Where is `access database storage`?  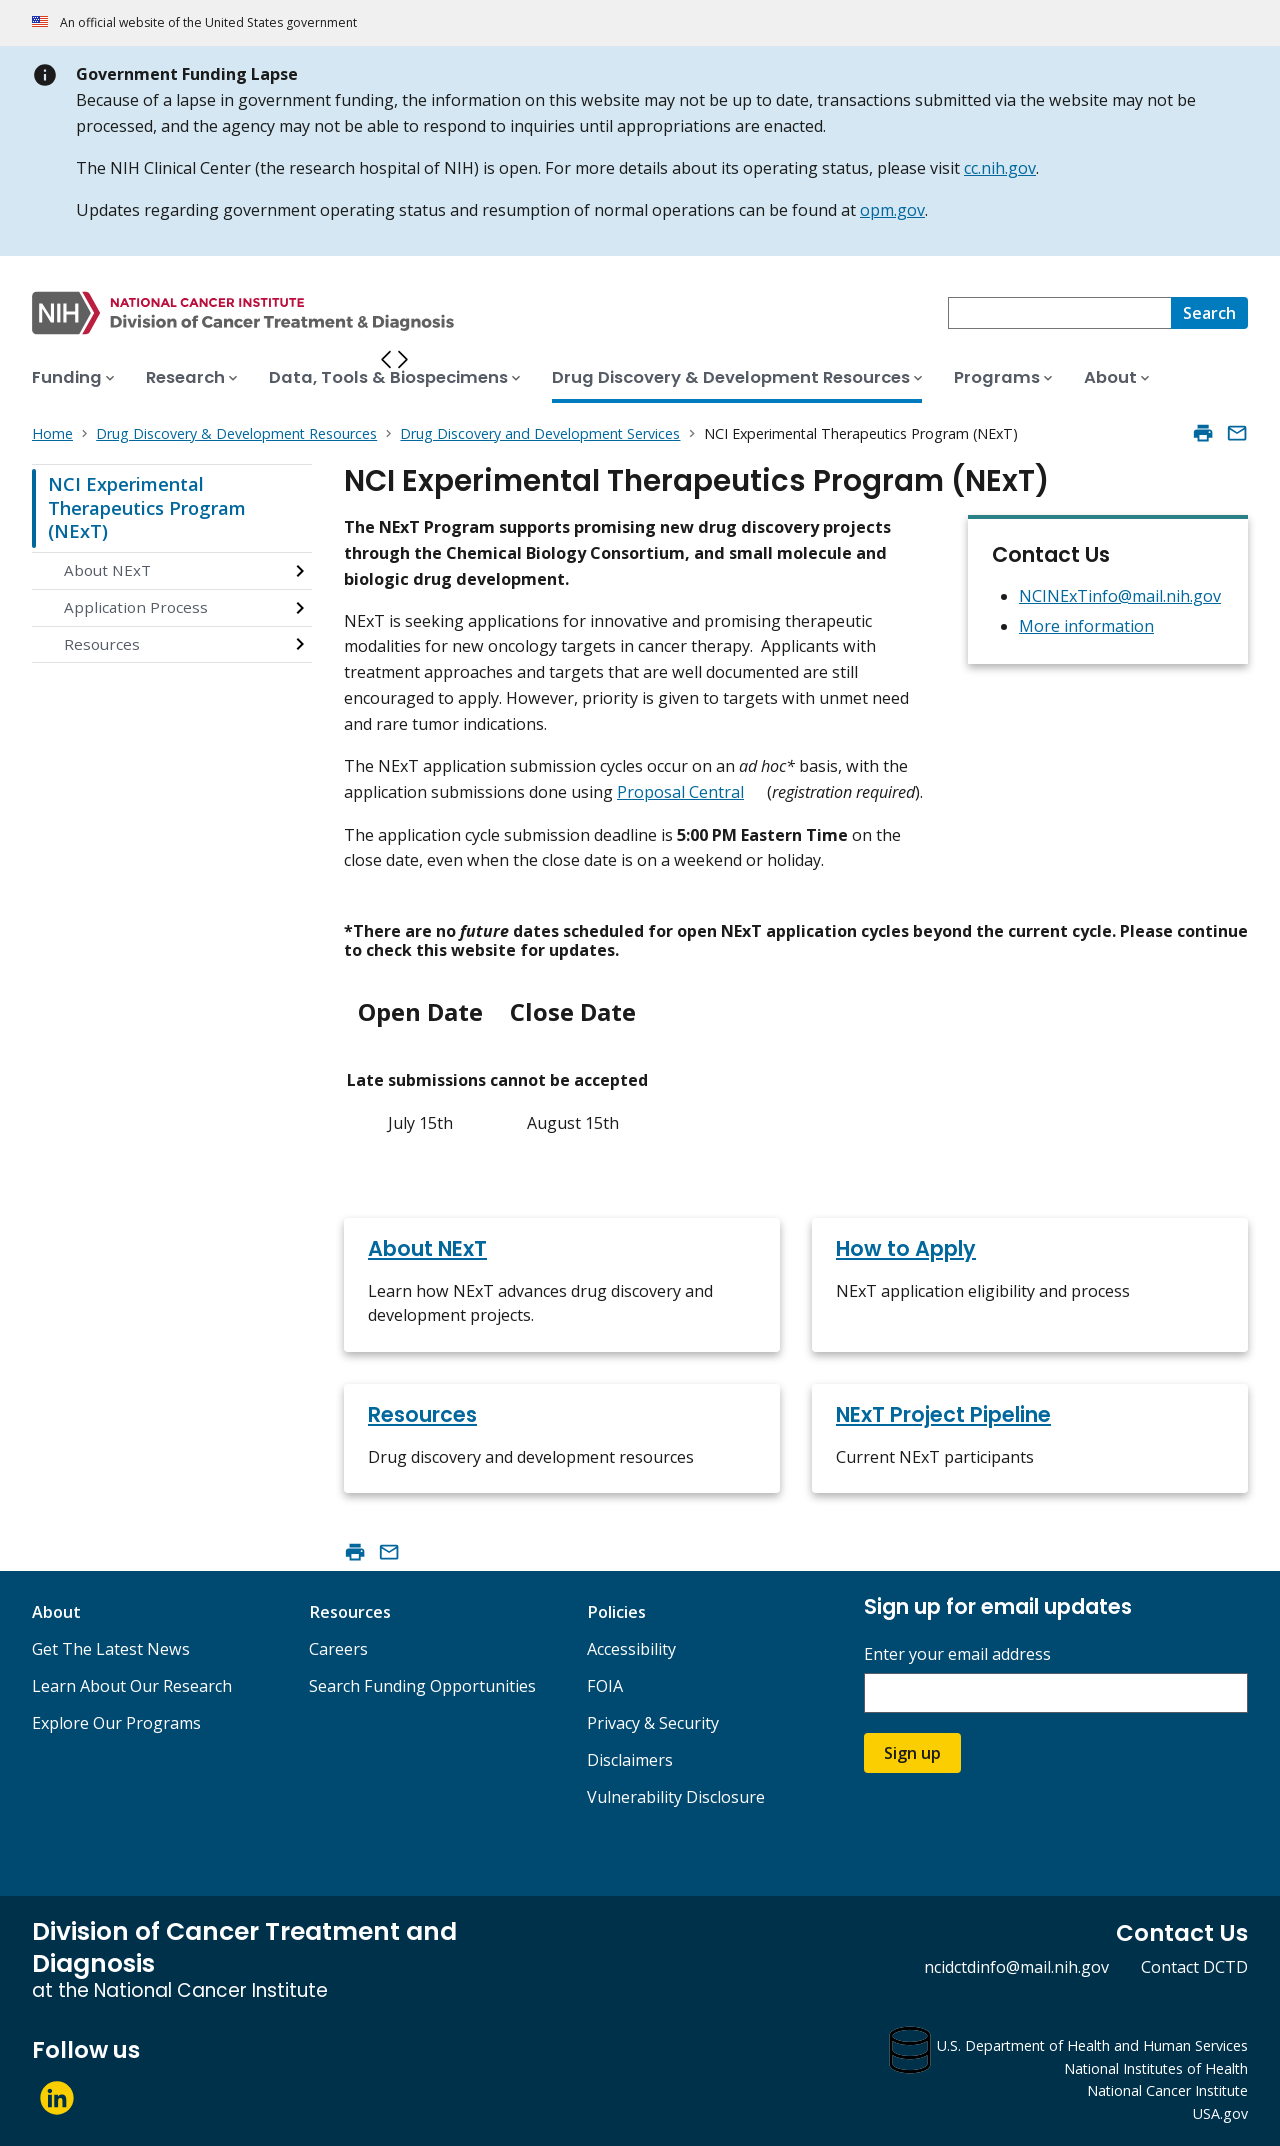 access database storage is located at coordinates (910, 2050).